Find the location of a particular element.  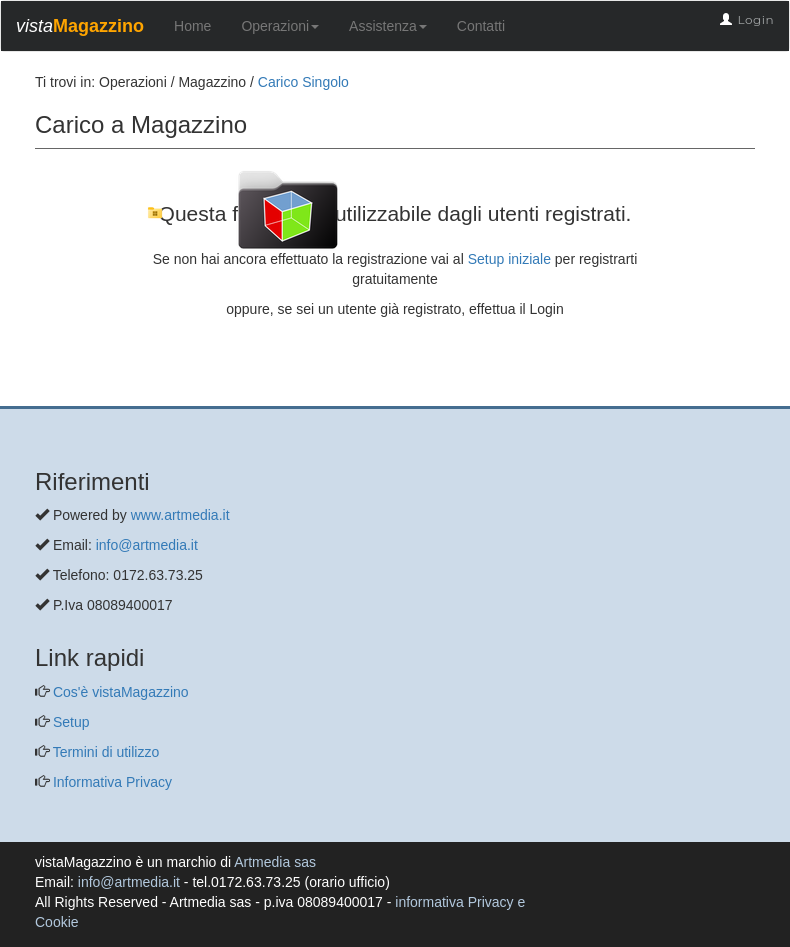

open gtk folder is located at coordinates (287, 212).